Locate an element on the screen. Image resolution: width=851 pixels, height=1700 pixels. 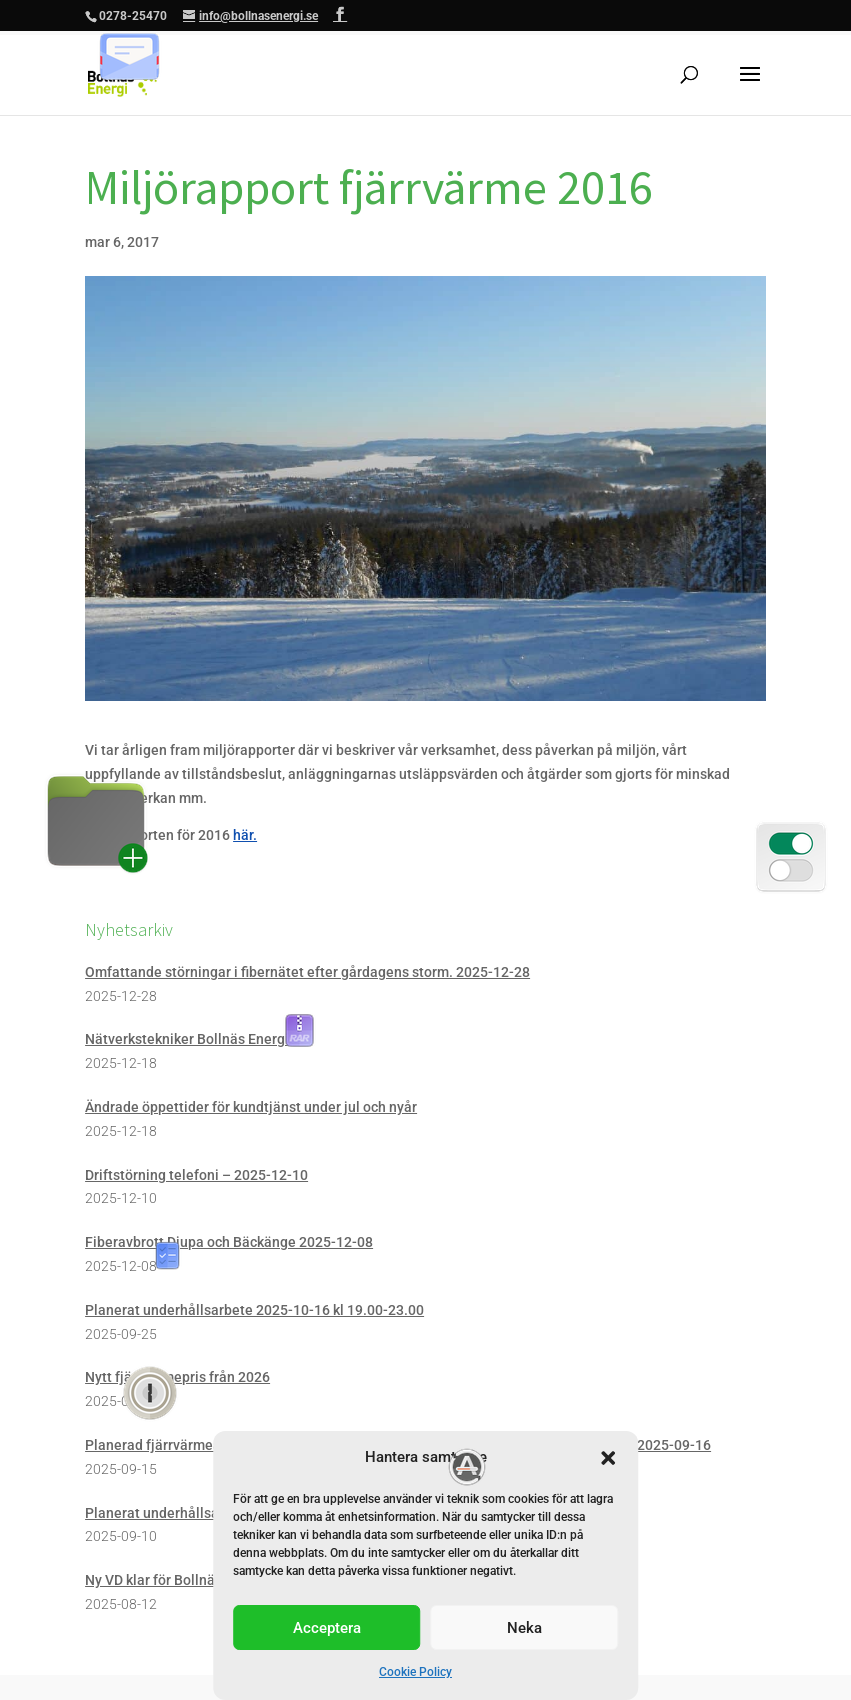
open the mail app is located at coordinates (129, 56).